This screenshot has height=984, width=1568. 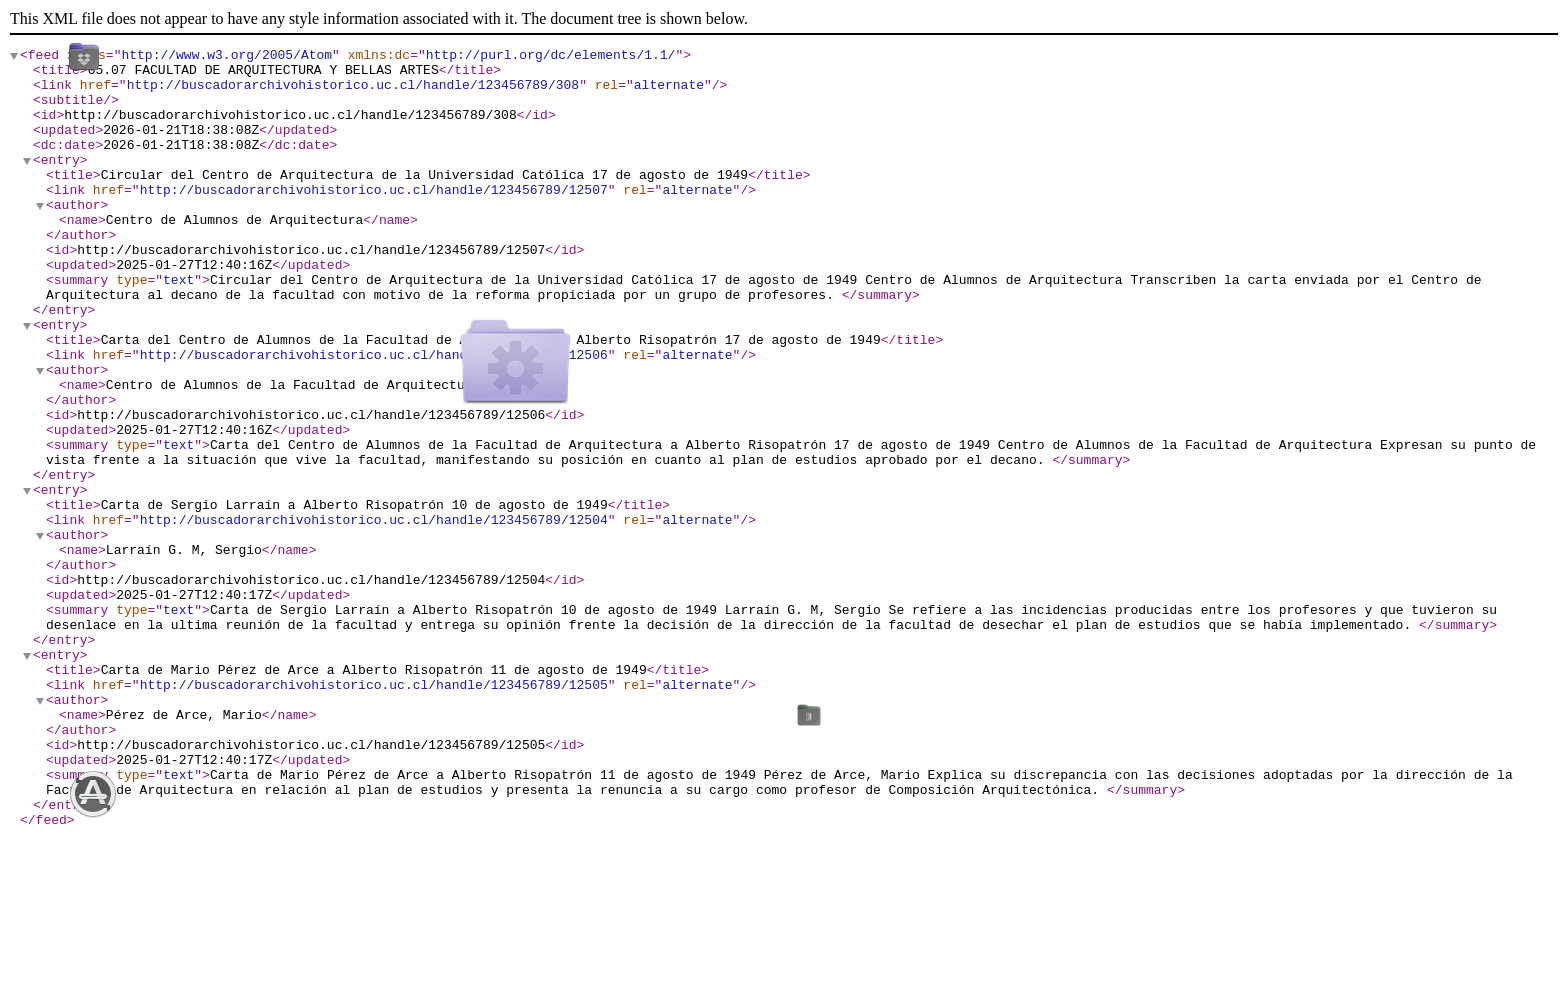 What do you see at coordinates (809, 715) in the screenshot?
I see `open templates folder` at bounding box center [809, 715].